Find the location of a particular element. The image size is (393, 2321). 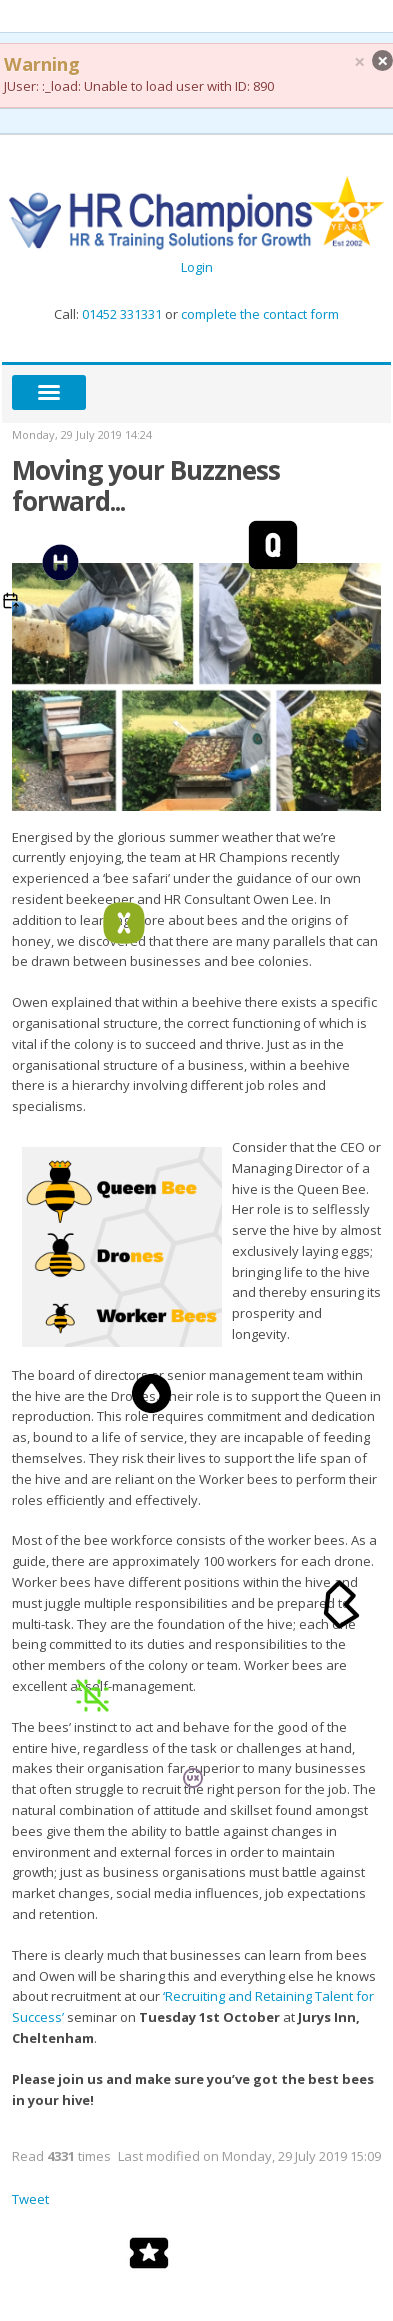

access user experience design tools is located at coordinates (193, 1778).